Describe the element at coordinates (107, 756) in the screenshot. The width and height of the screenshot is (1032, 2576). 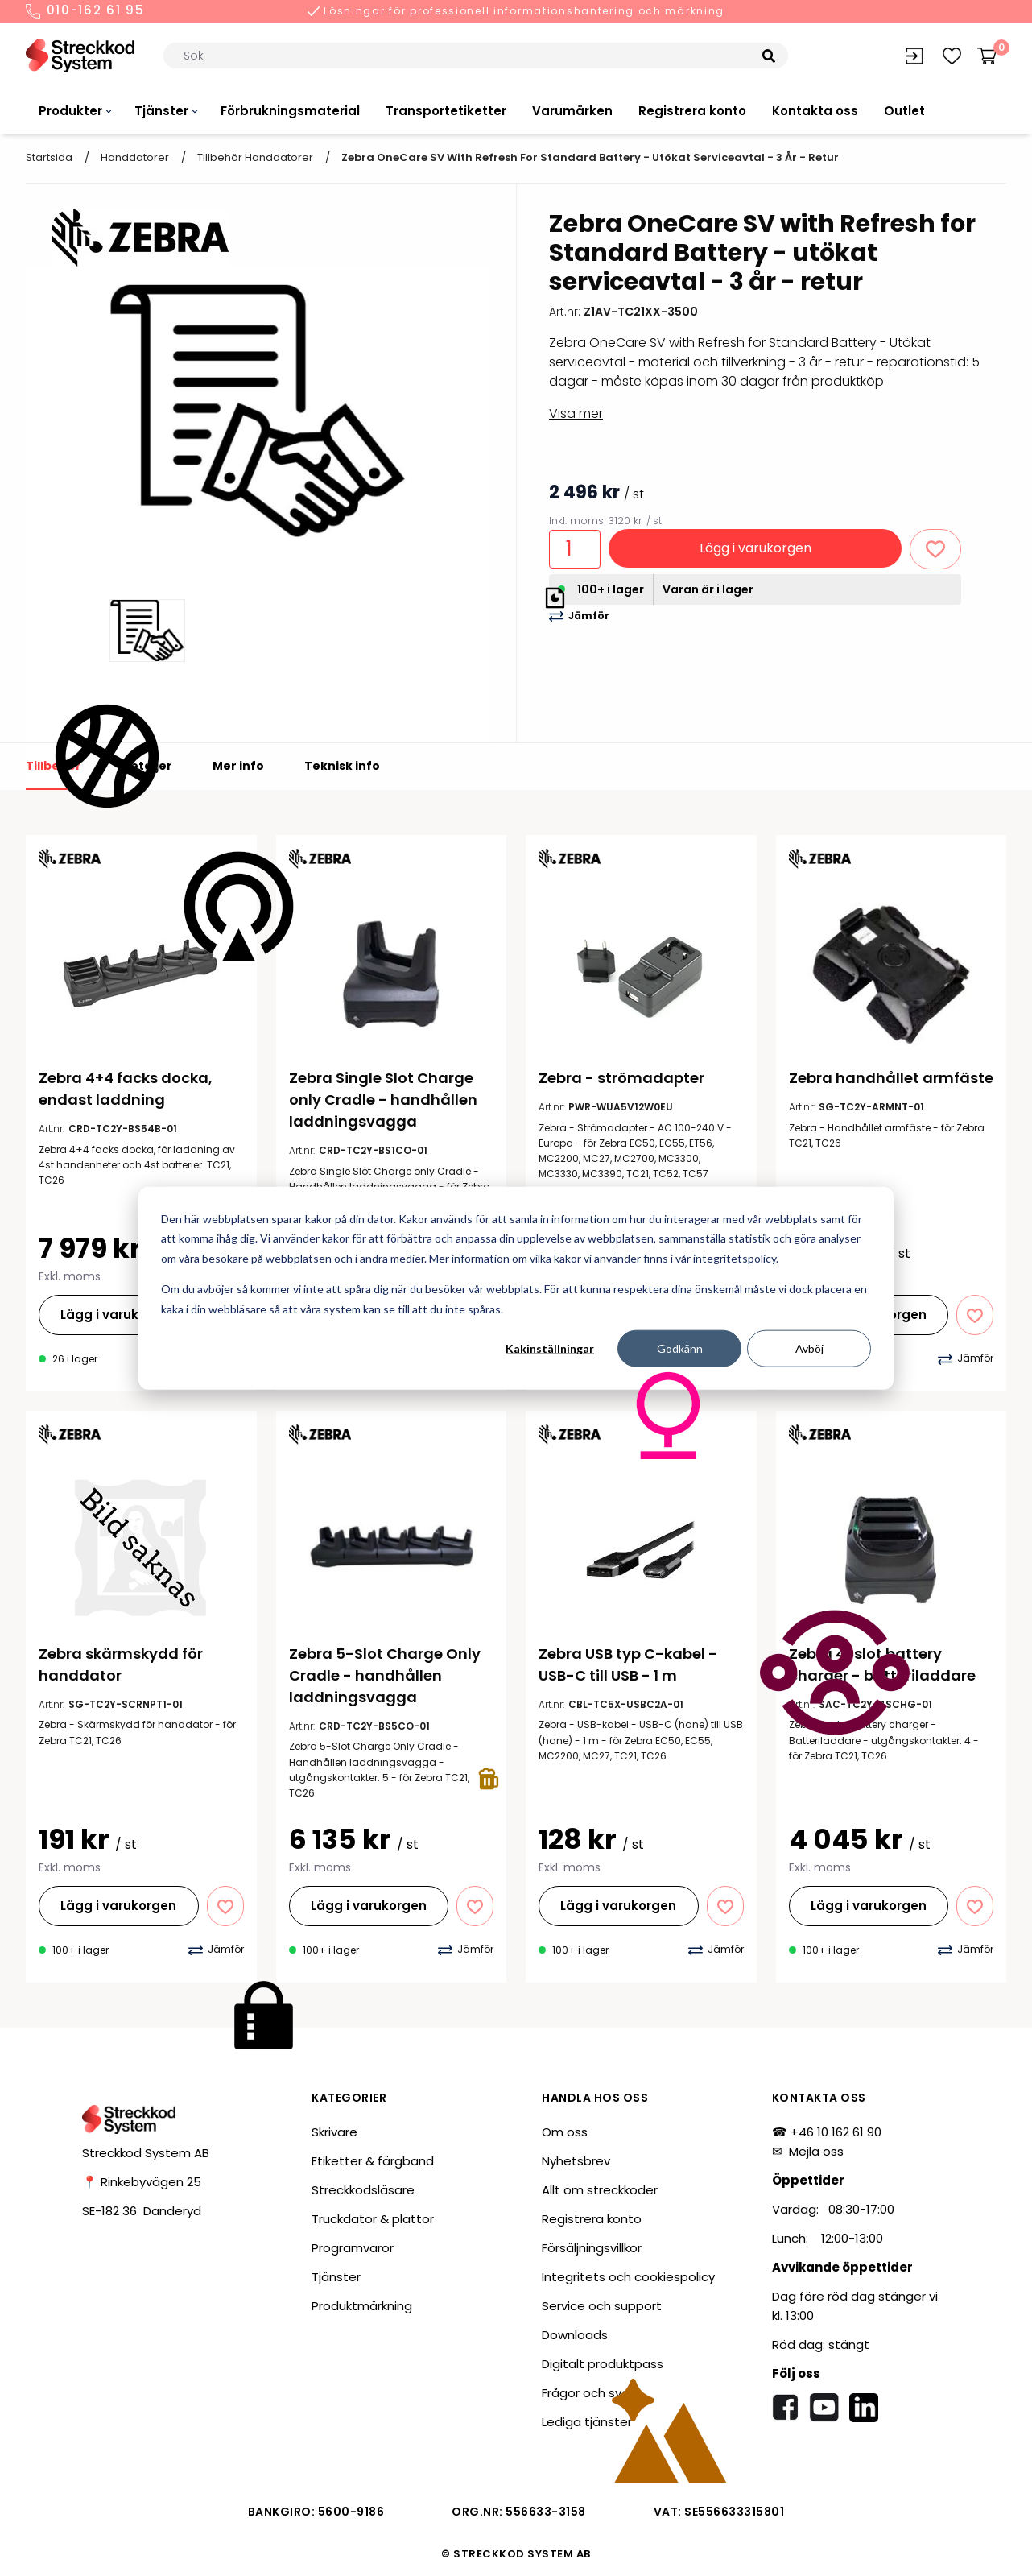
I see `access sports scores and updates` at that location.